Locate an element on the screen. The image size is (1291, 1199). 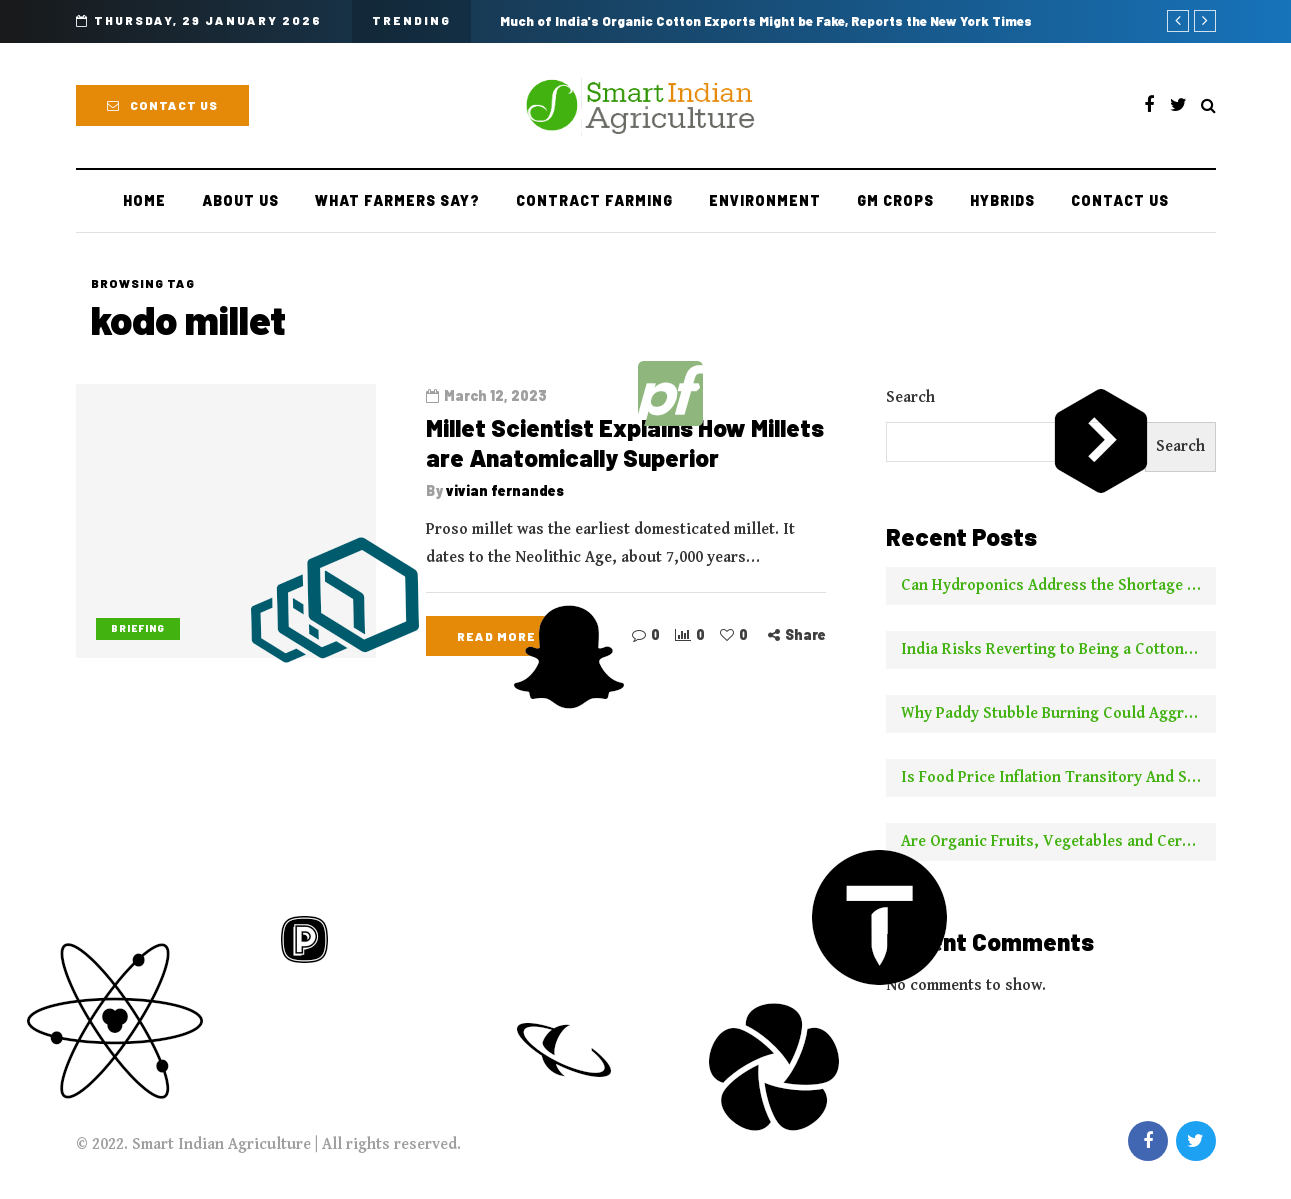
open Snapchat app is located at coordinates (569, 657).